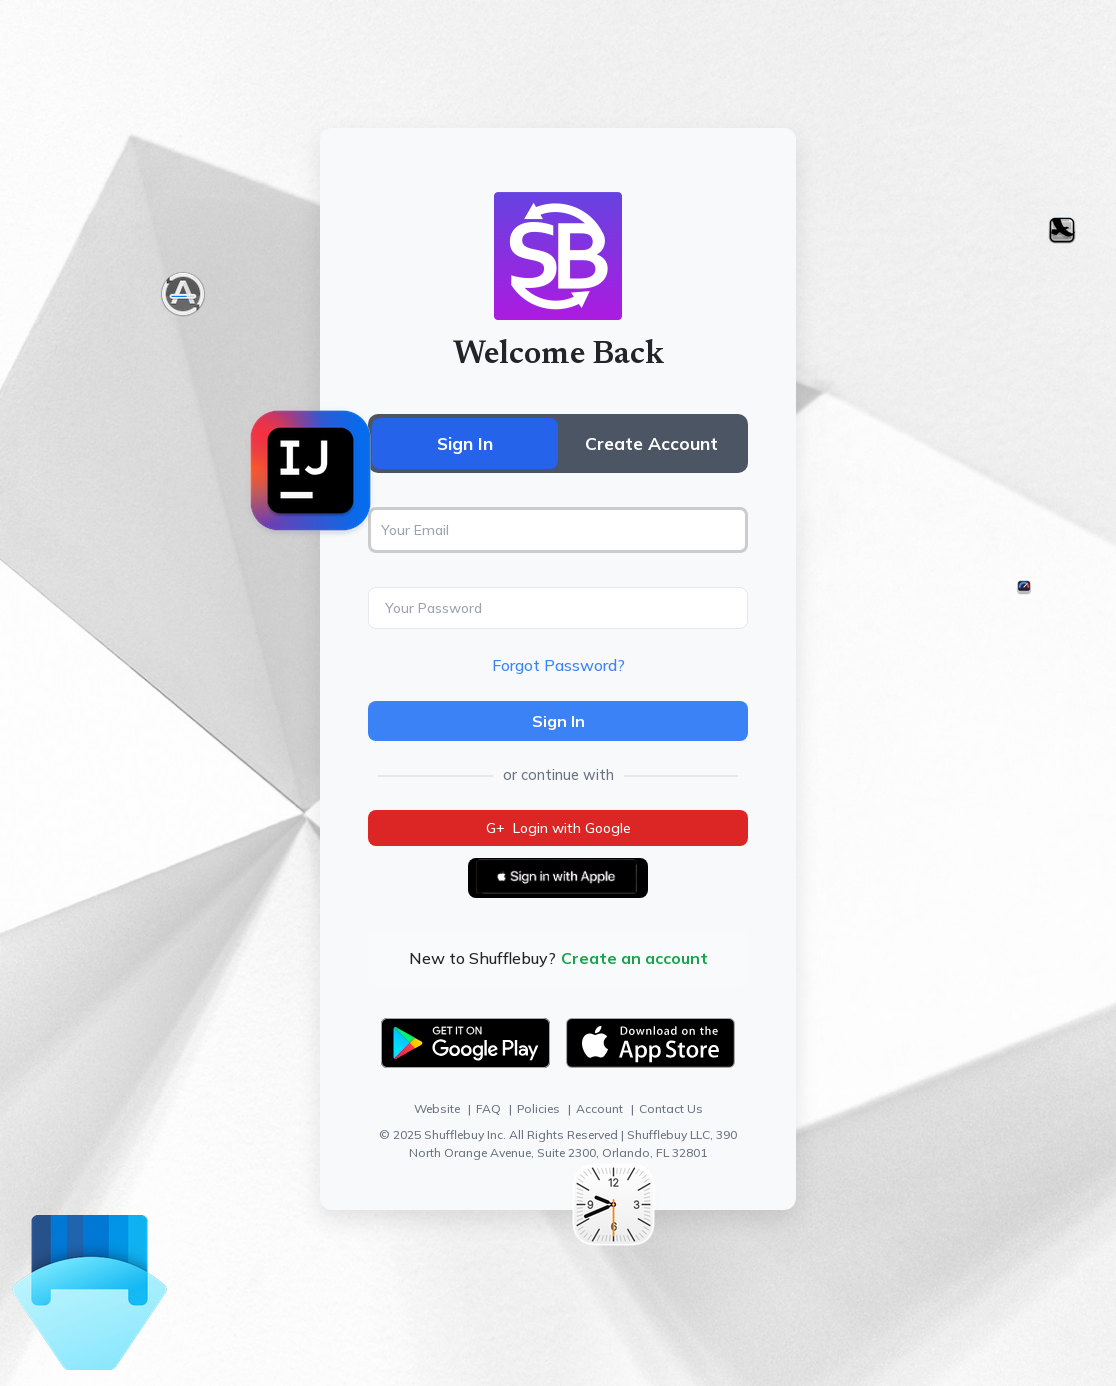  I want to click on open system resource monitor, so click(1024, 587).